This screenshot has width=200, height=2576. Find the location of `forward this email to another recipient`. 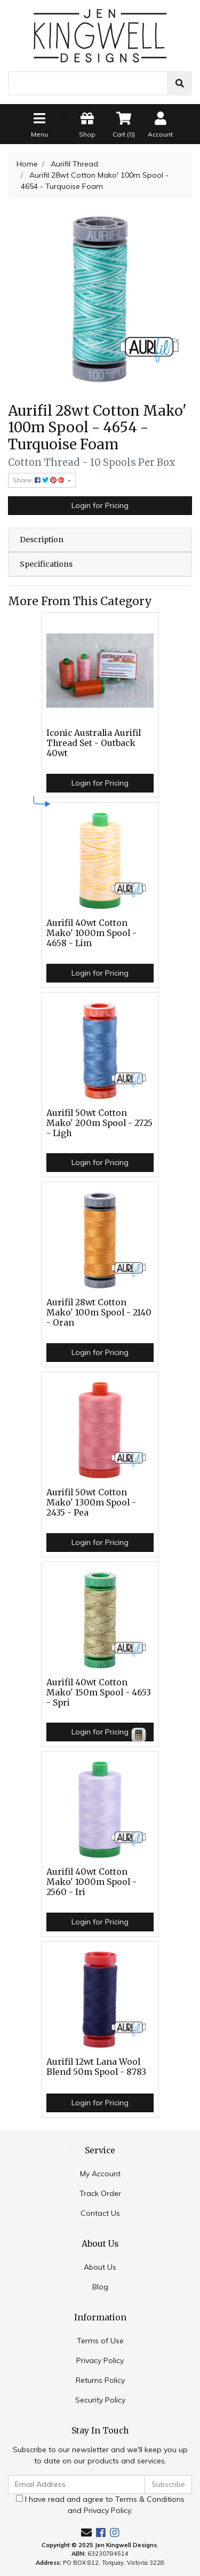

forward this email to another recipient is located at coordinates (42, 802).